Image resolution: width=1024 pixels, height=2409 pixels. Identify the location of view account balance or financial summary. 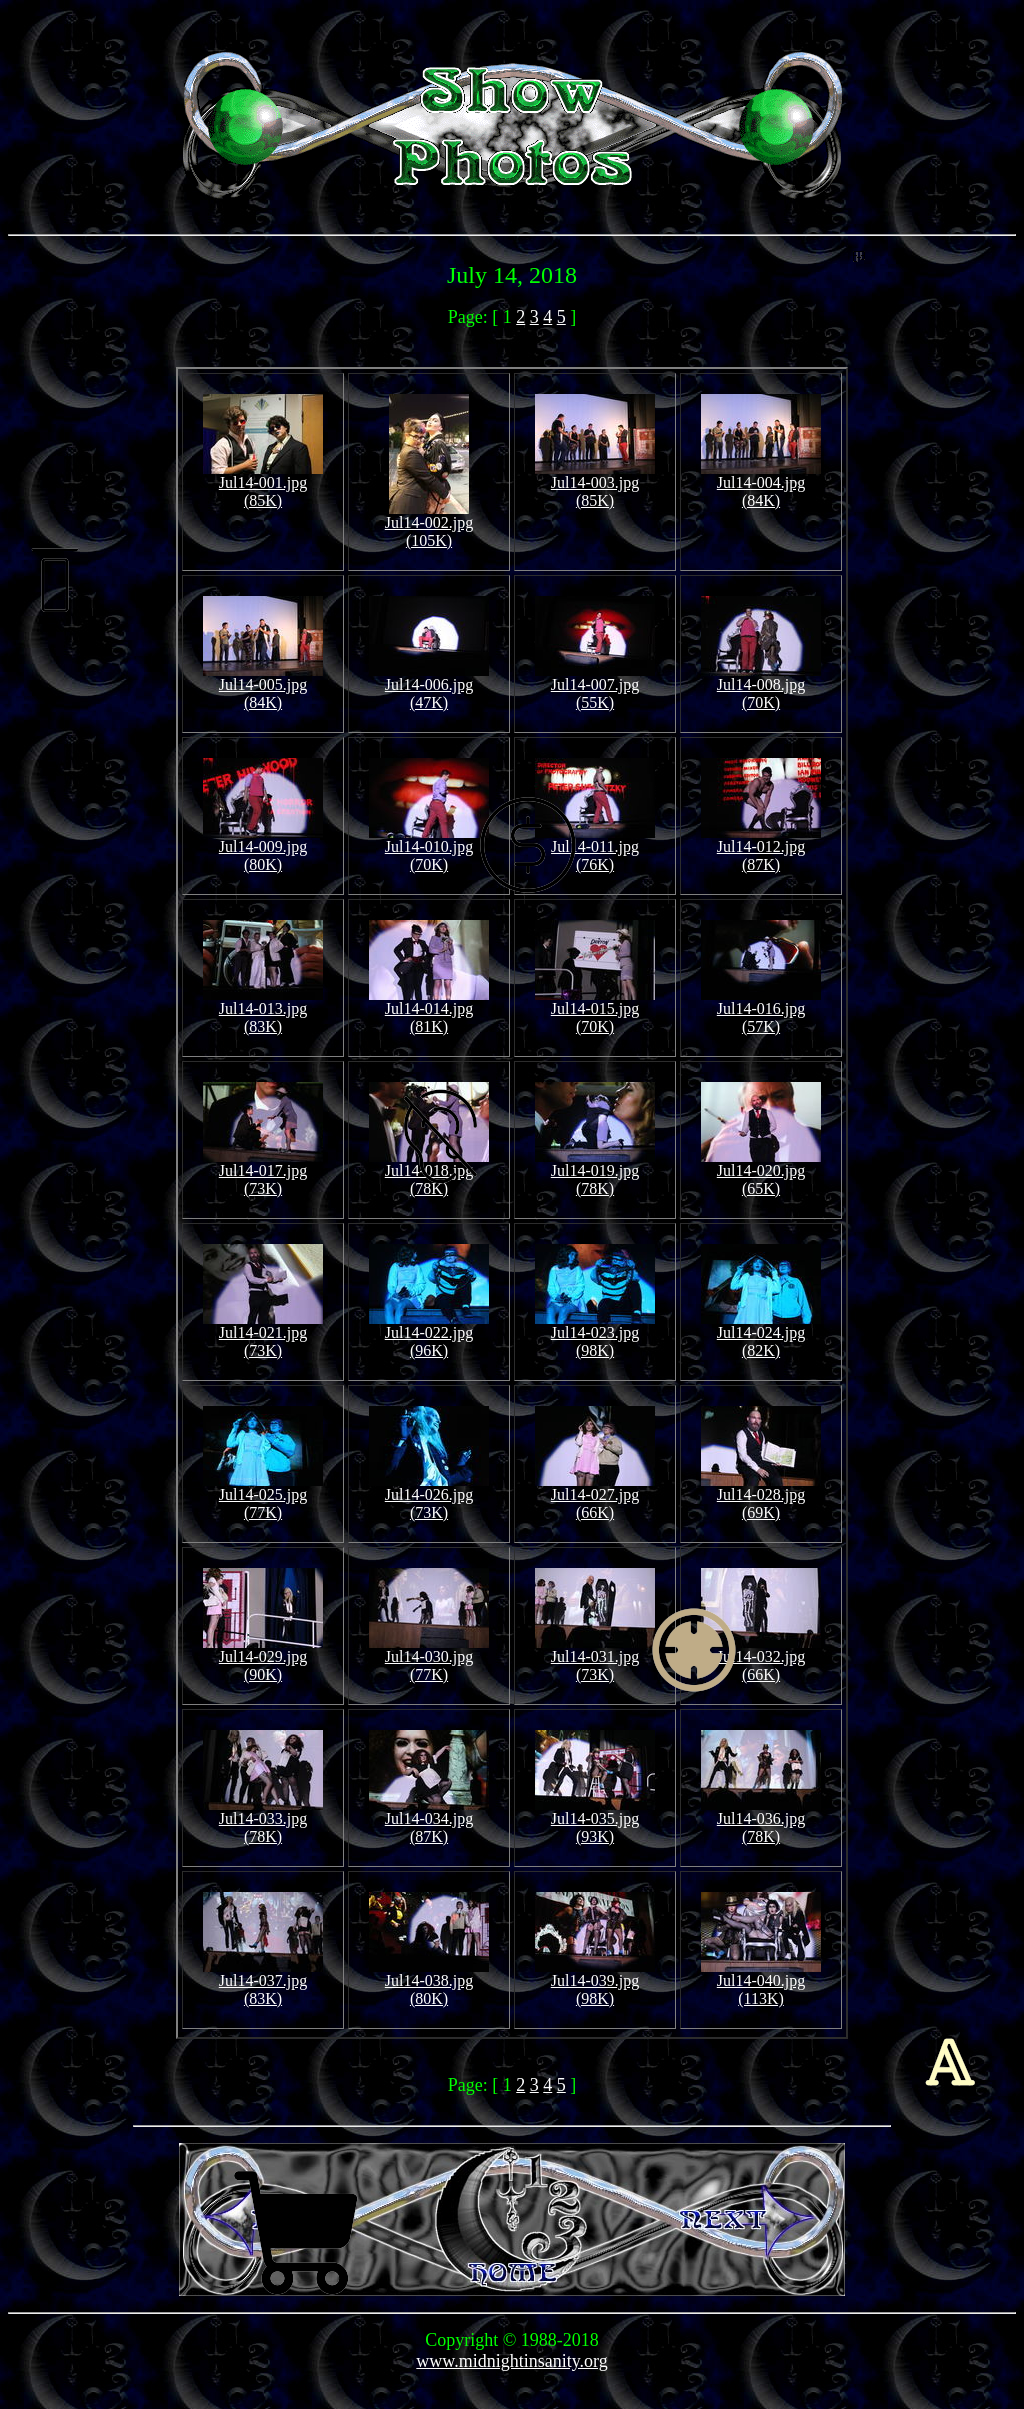
(528, 845).